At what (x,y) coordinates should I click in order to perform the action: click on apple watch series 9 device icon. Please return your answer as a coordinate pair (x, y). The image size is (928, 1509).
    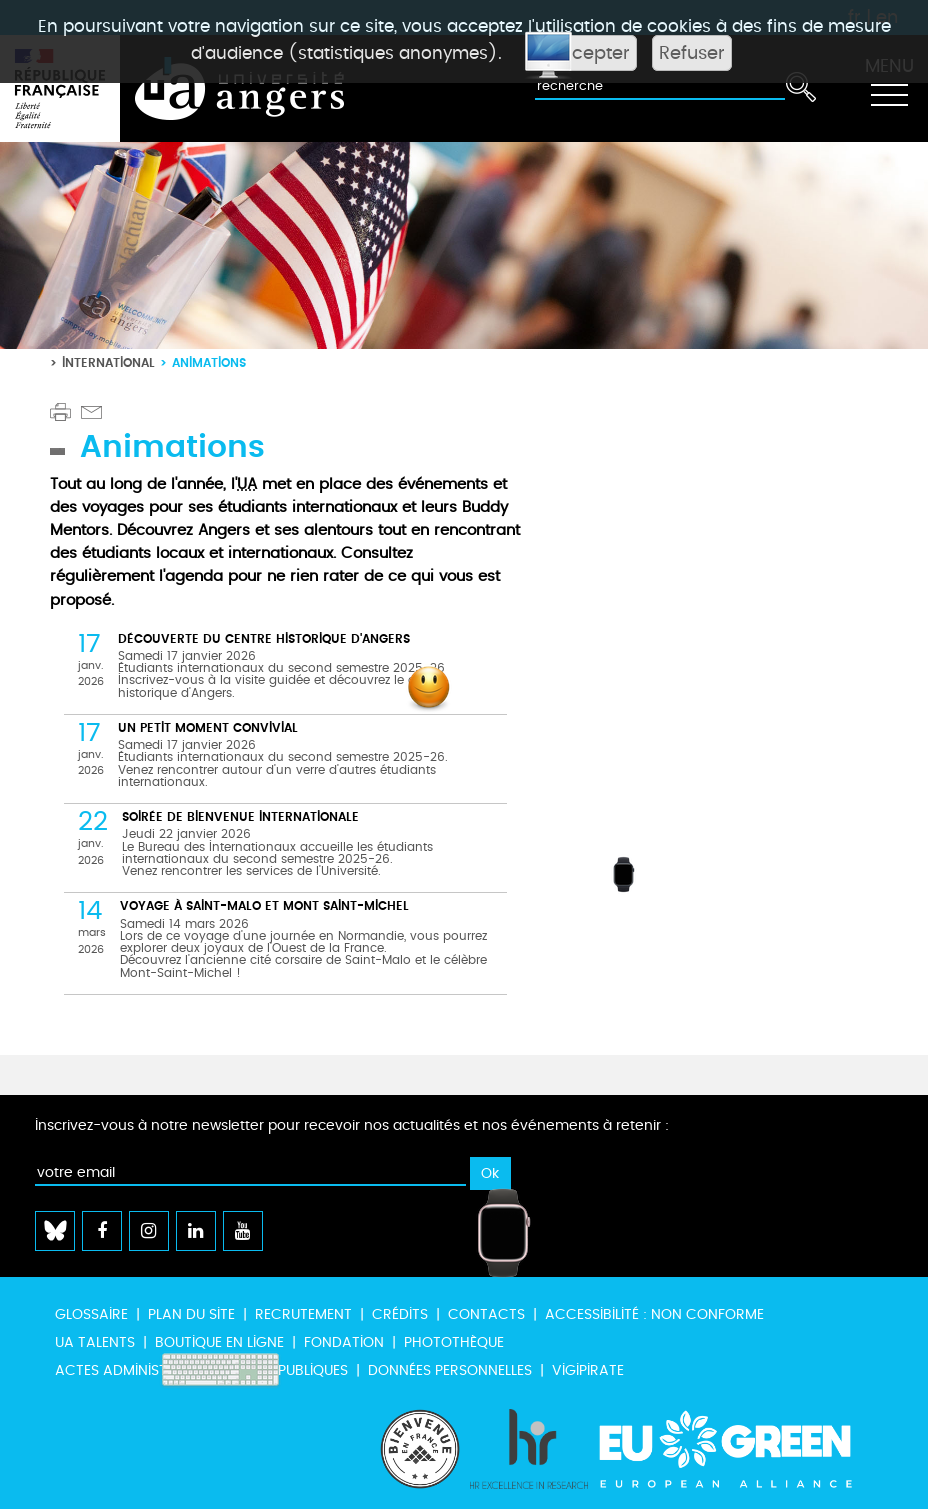
    Looking at the image, I should click on (503, 1233).